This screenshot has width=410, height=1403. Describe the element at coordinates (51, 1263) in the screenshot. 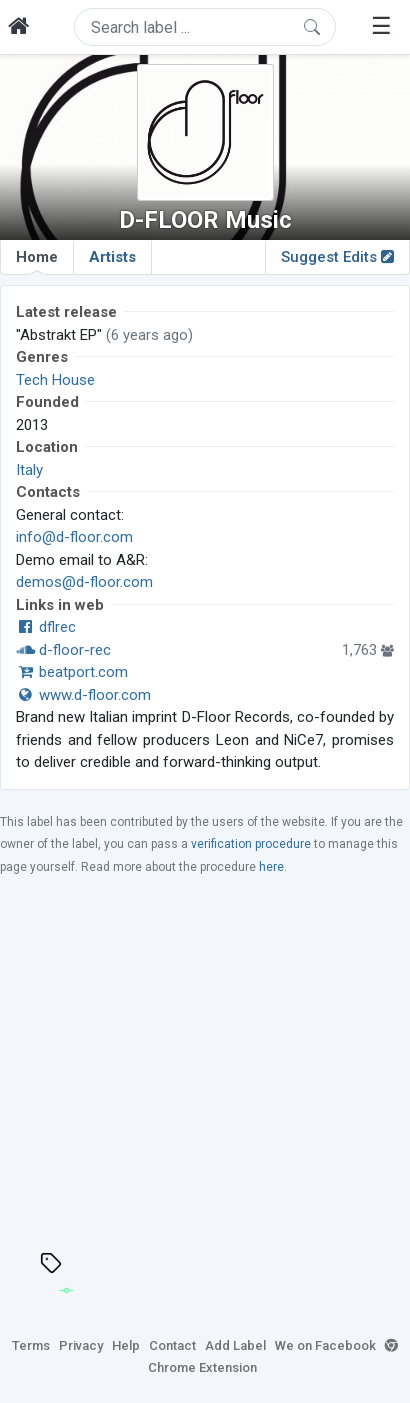

I see `add or manage tags for an item` at that location.